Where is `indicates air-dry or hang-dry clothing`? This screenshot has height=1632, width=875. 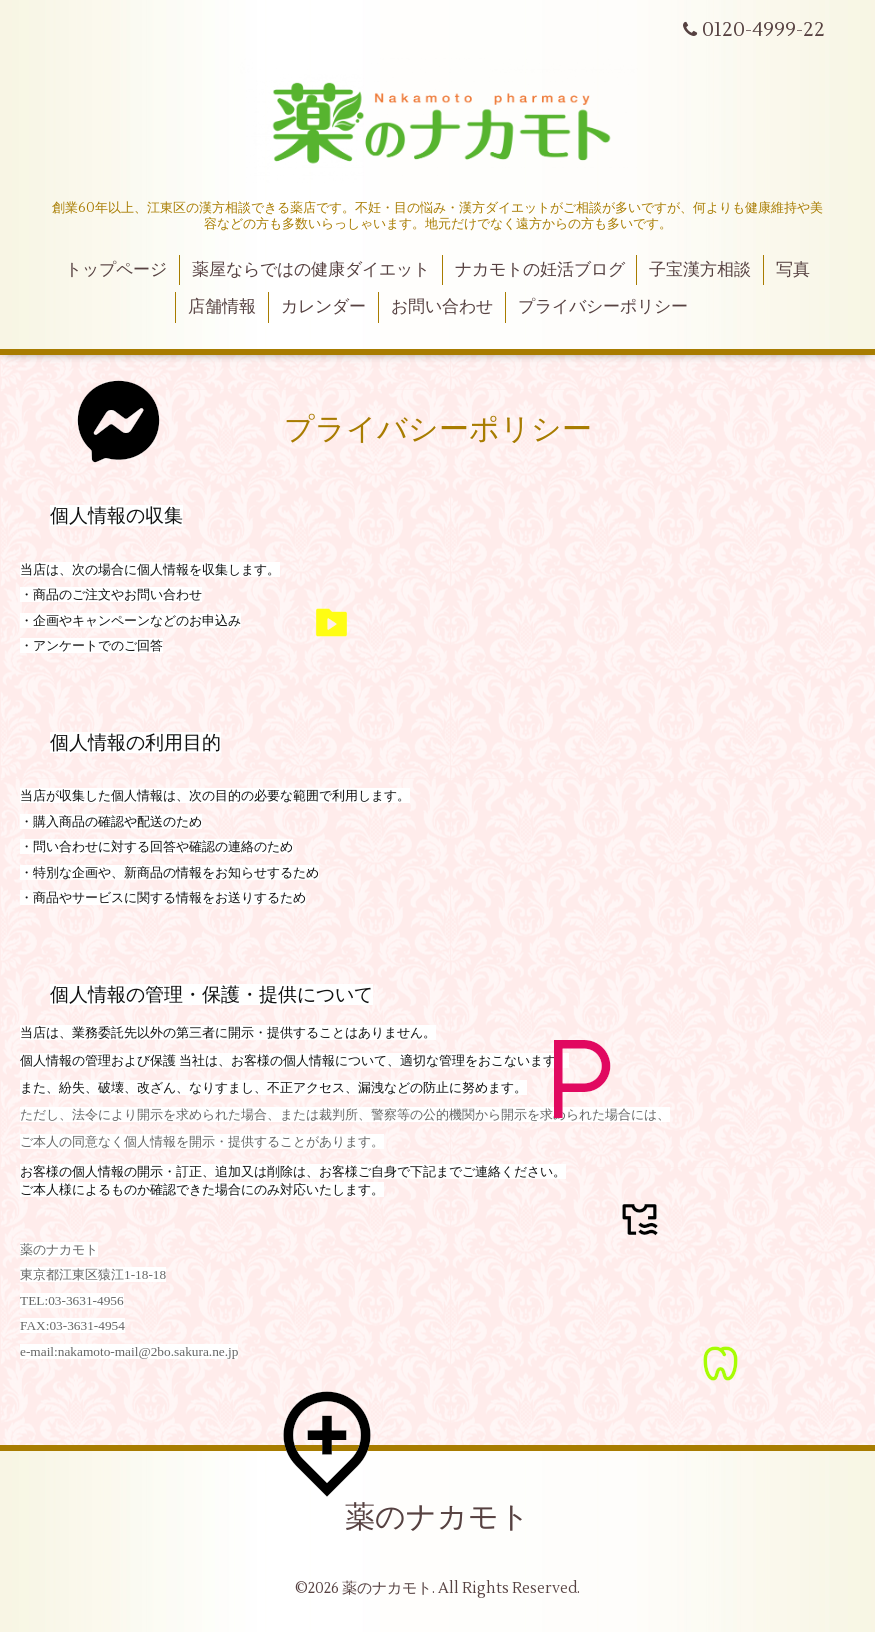 indicates air-dry or hang-dry clothing is located at coordinates (639, 1219).